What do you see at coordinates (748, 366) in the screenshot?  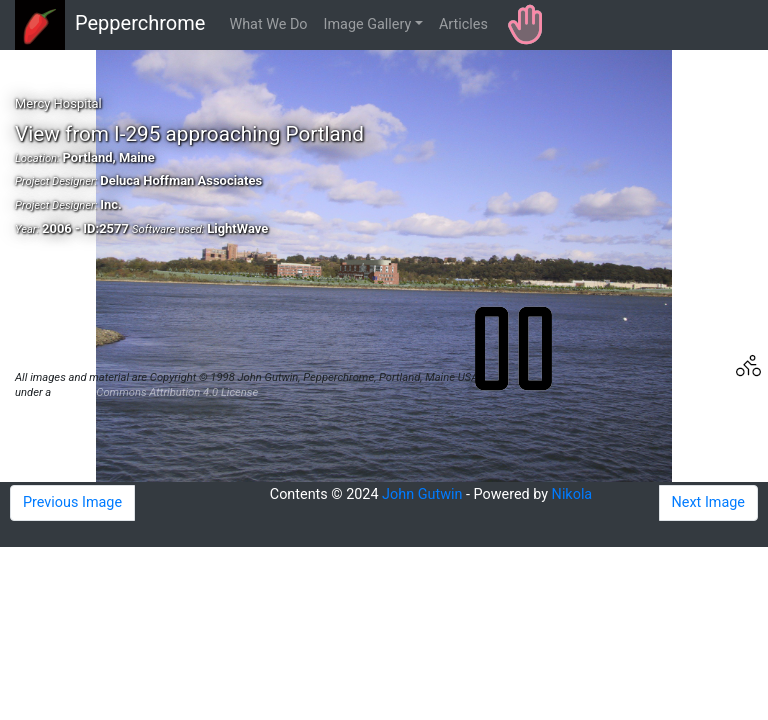 I see `select cycling as transportation mode` at bounding box center [748, 366].